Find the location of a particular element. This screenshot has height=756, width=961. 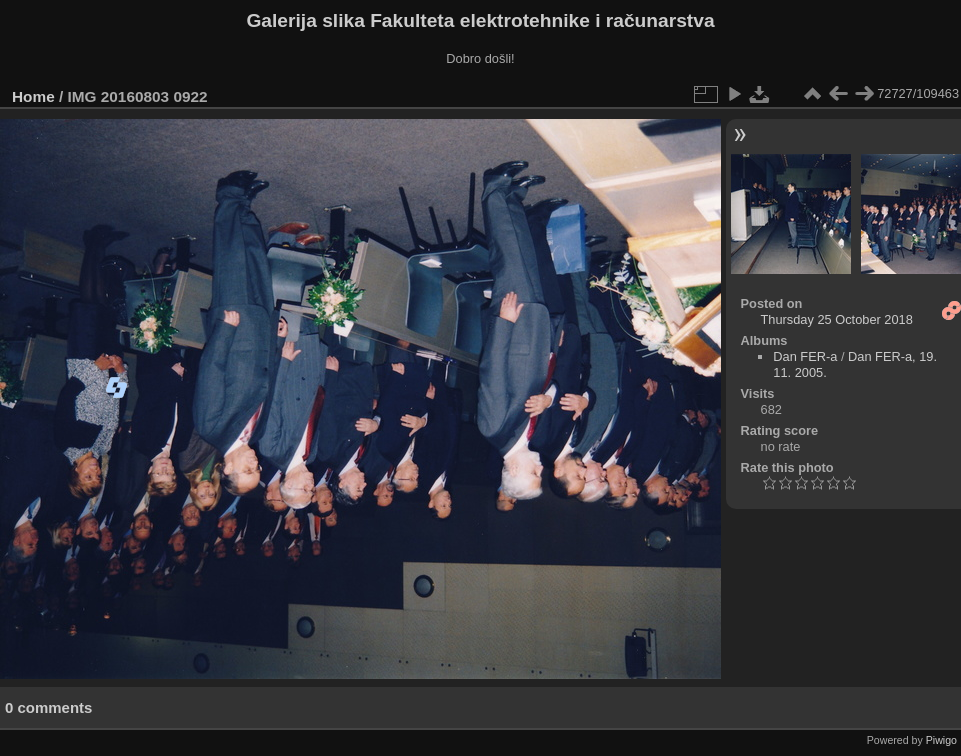

sauce labs logo - a cloud-based testing platform is located at coordinates (116, 387).